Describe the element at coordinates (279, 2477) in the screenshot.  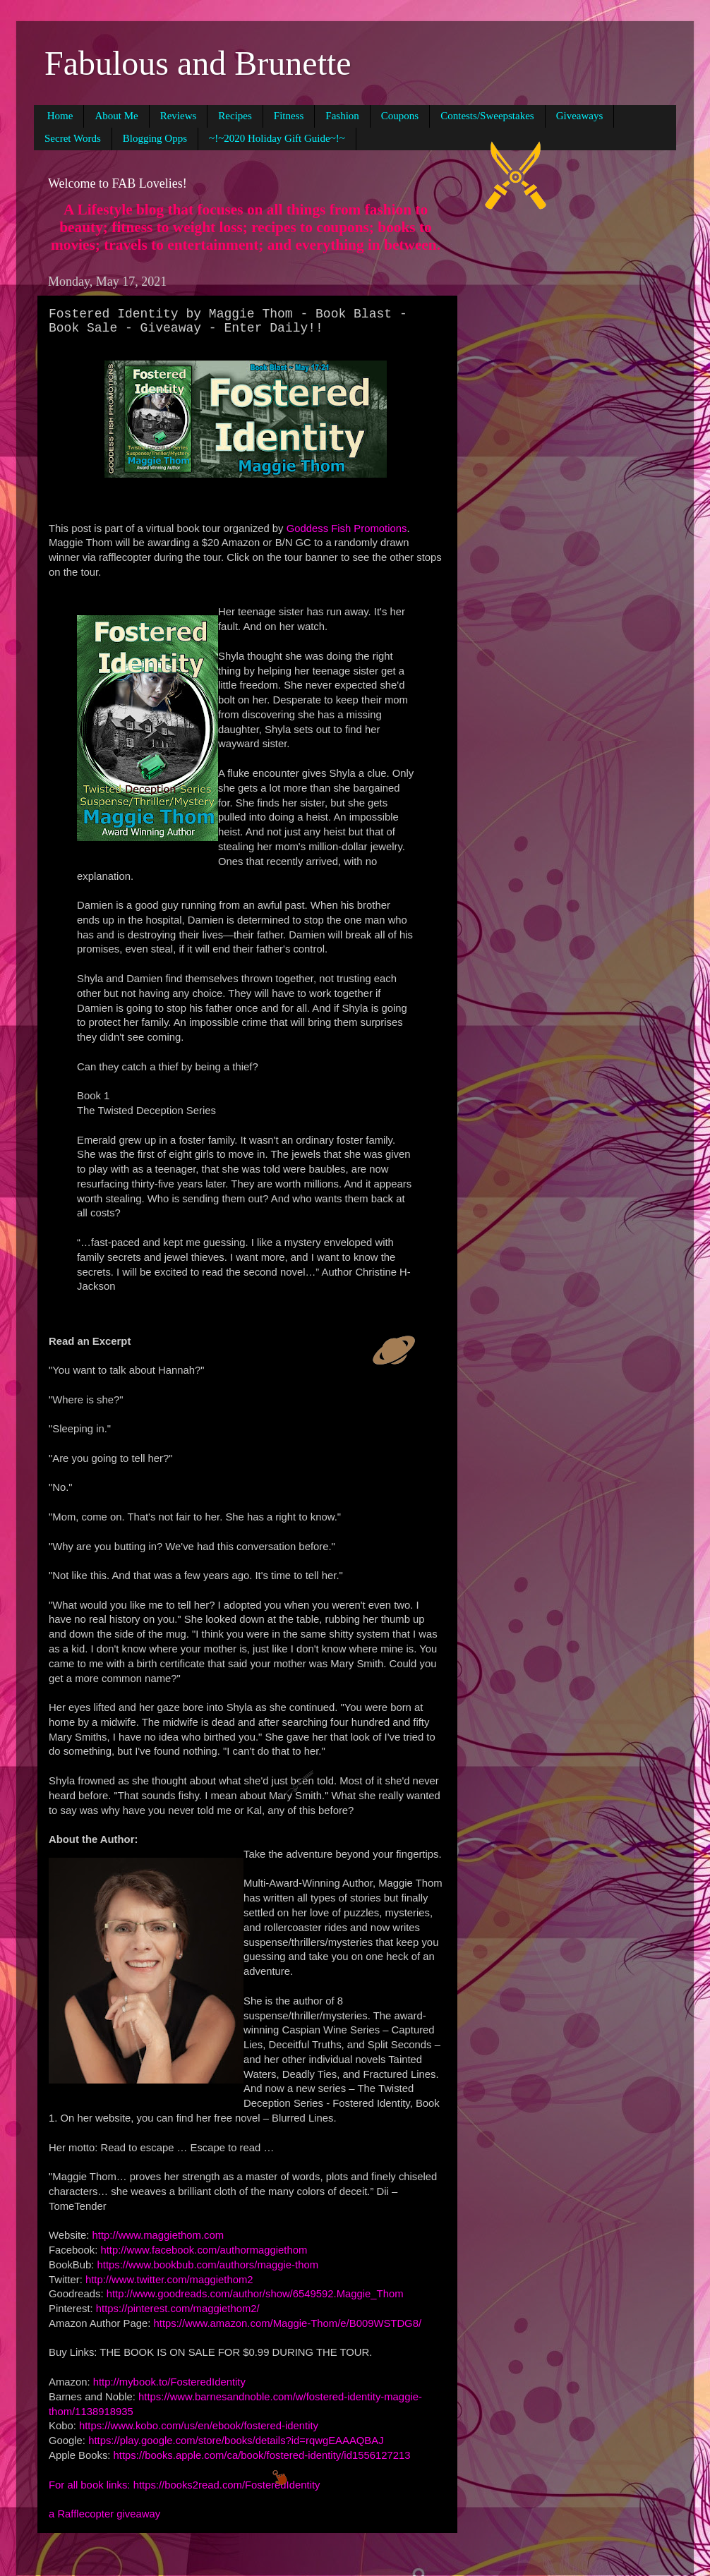
I see `tap or click to interact` at that location.